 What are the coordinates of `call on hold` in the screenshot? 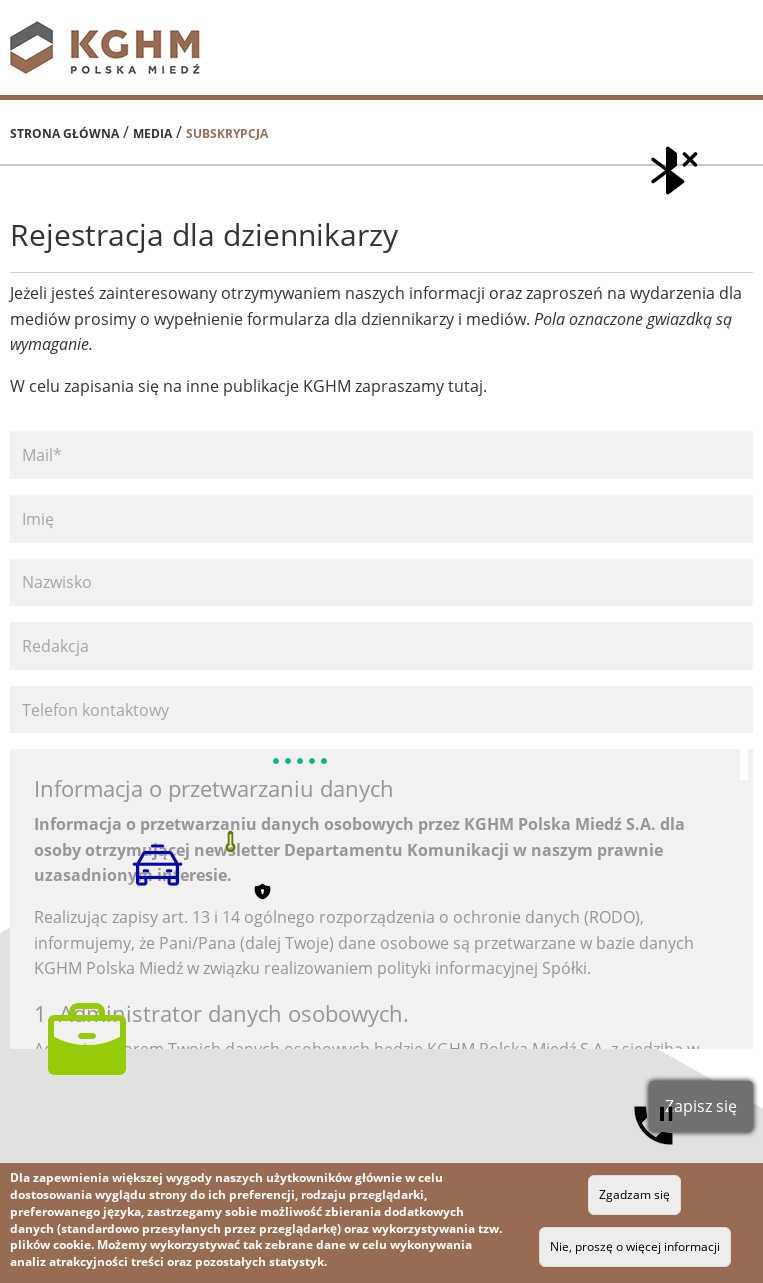 It's located at (653, 1125).